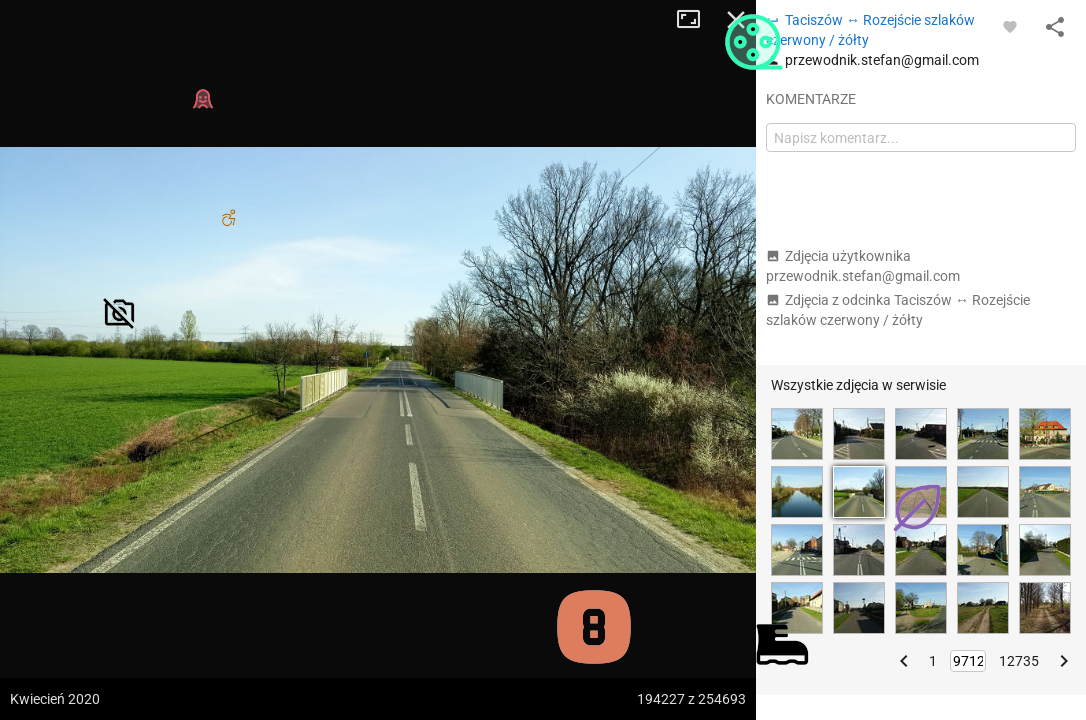  What do you see at coordinates (753, 42) in the screenshot?
I see `browse video or movie content` at bounding box center [753, 42].